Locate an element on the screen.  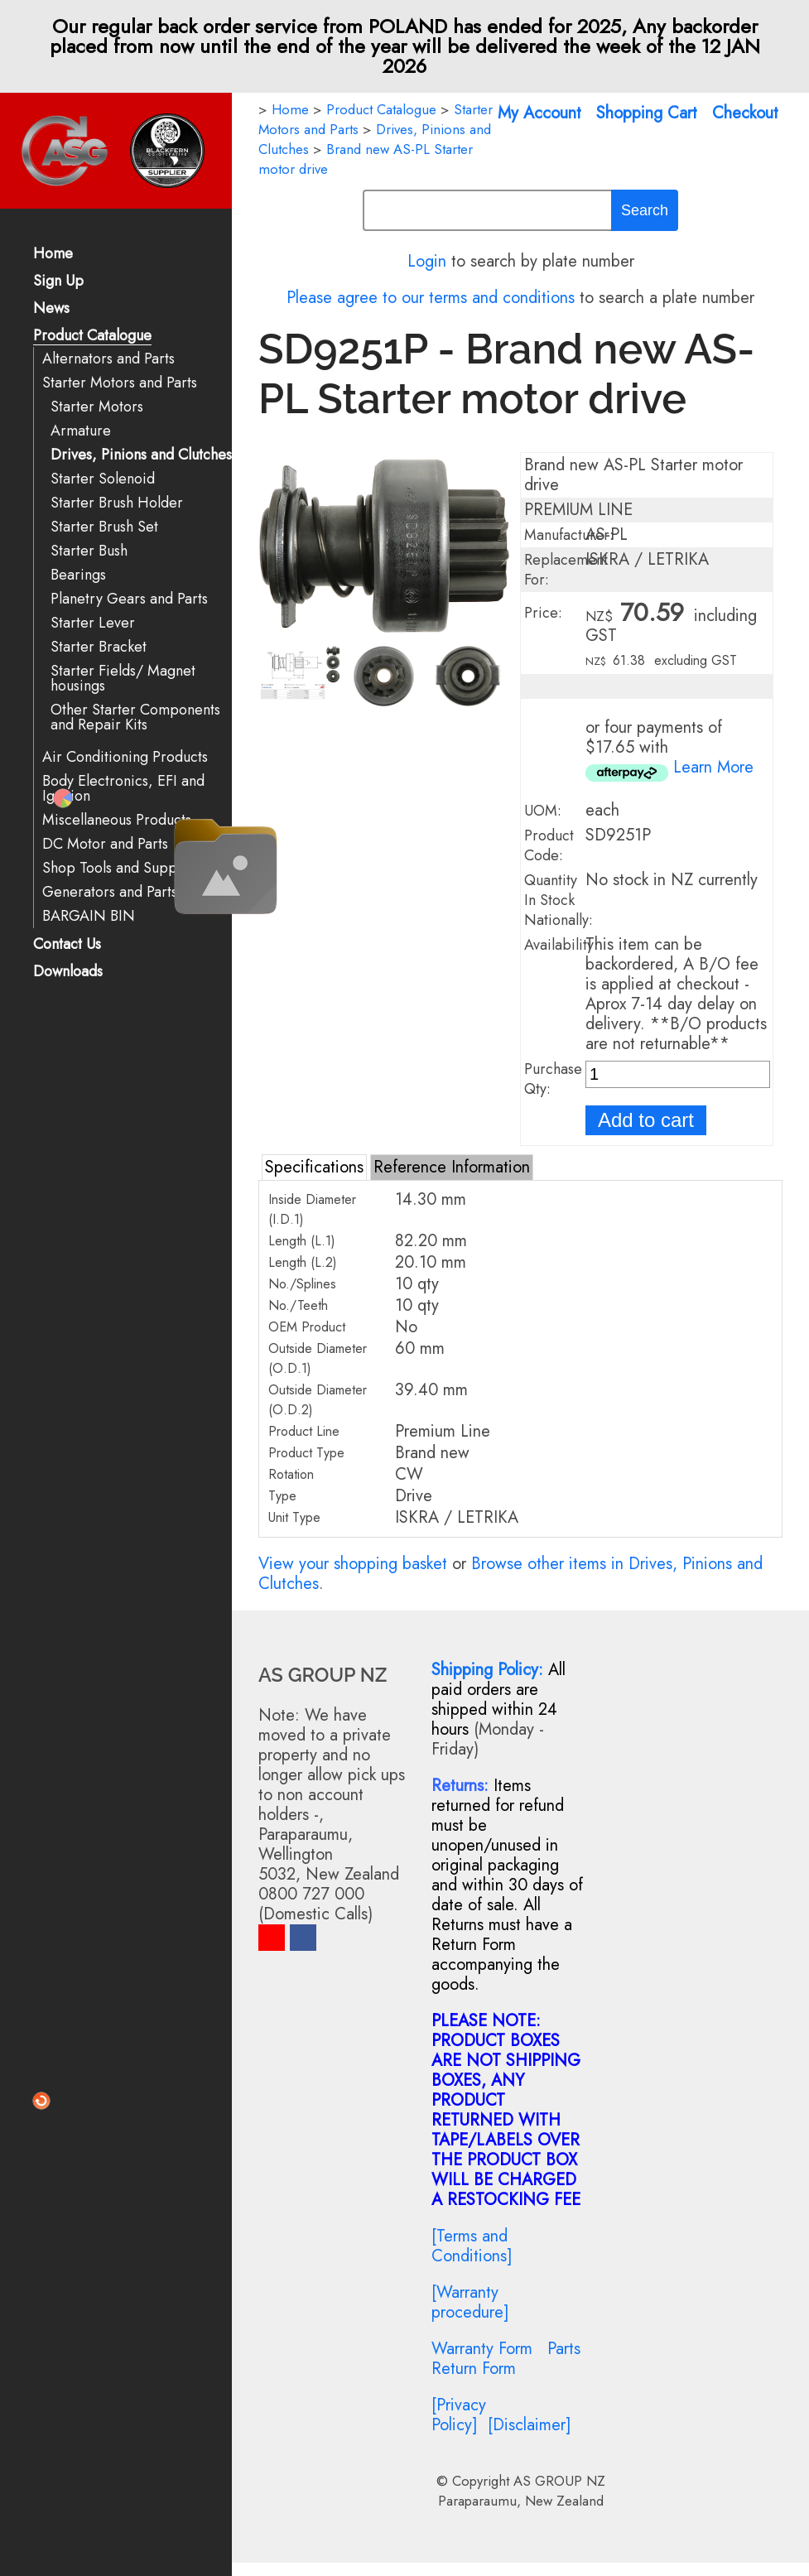
open ubuntu livepatch settings is located at coordinates (41, 2101).